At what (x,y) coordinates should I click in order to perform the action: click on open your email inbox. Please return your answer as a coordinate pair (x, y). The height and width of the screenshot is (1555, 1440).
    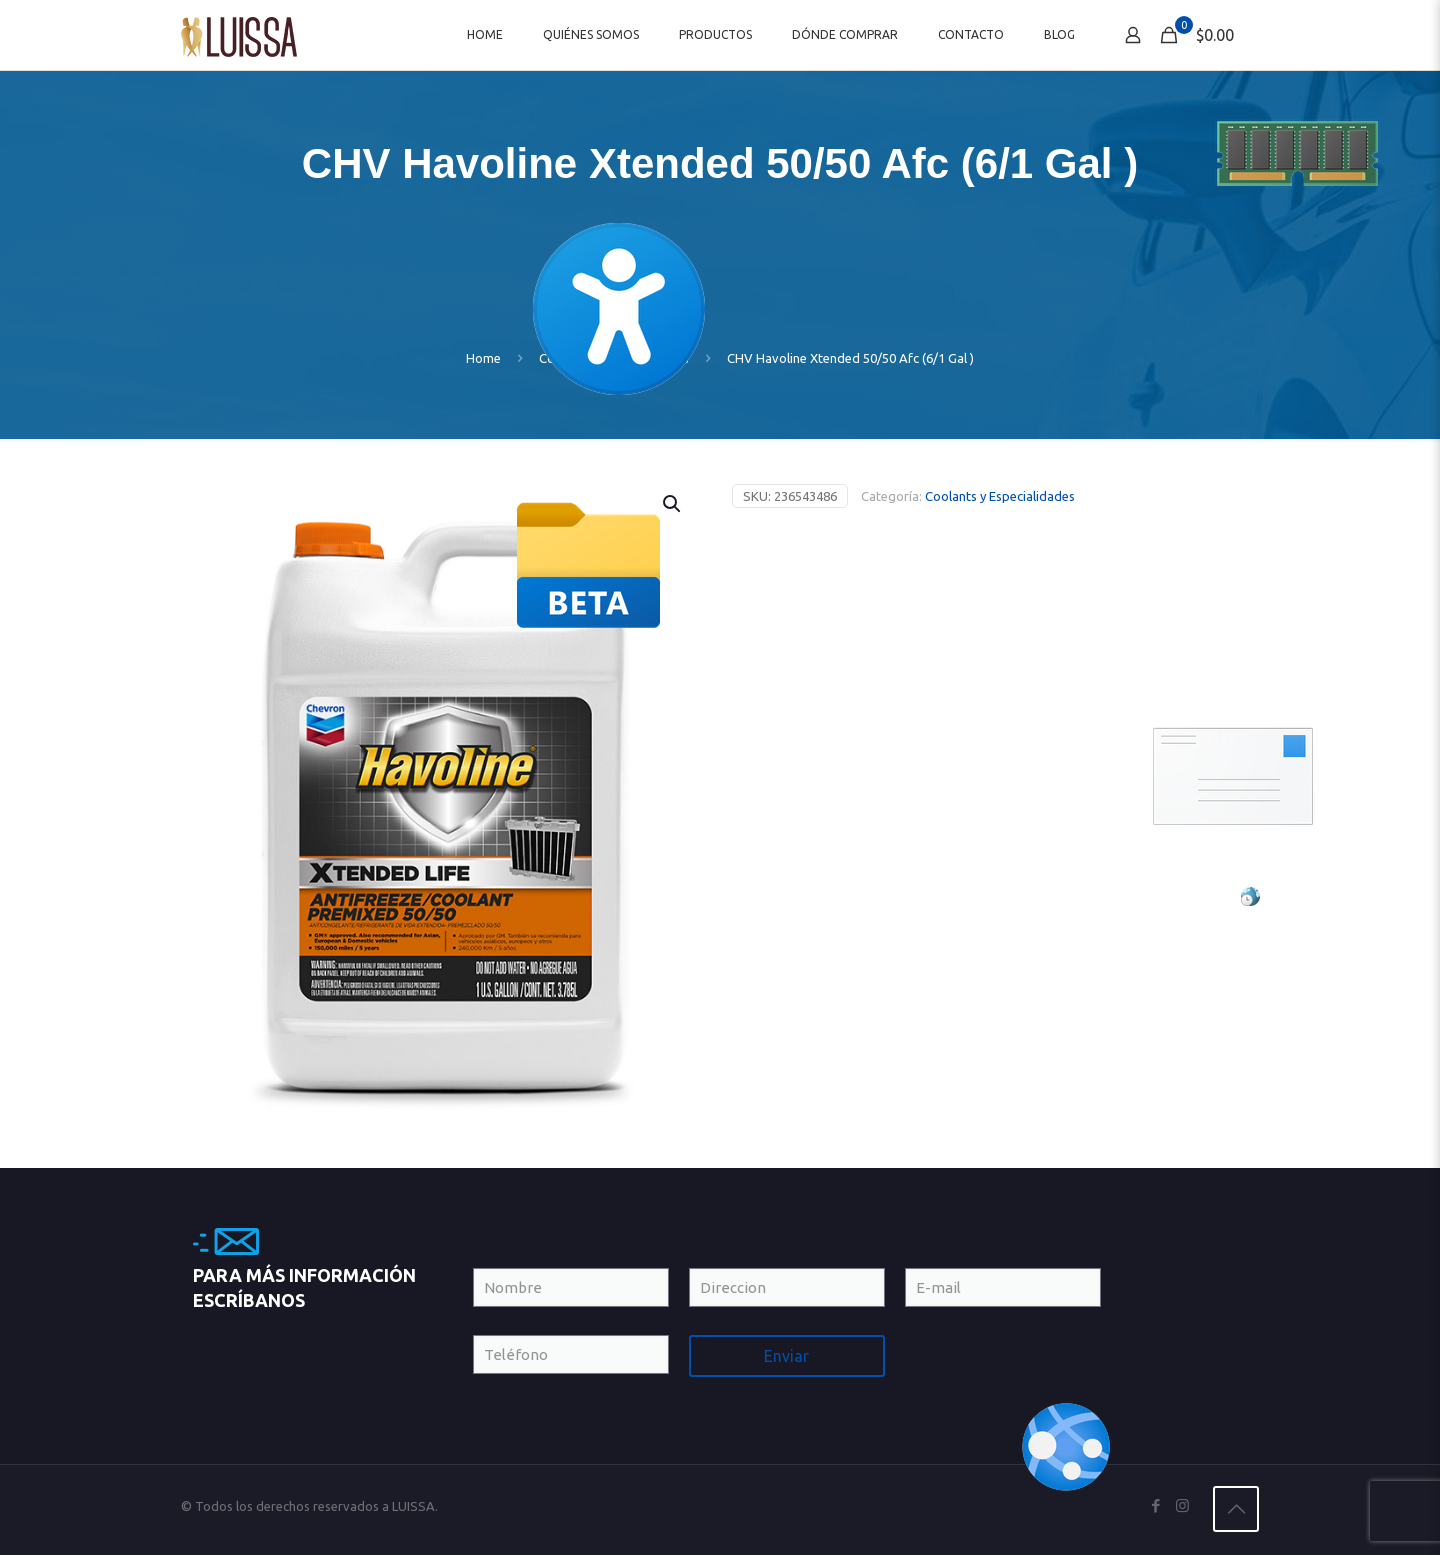
    Looking at the image, I should click on (1233, 777).